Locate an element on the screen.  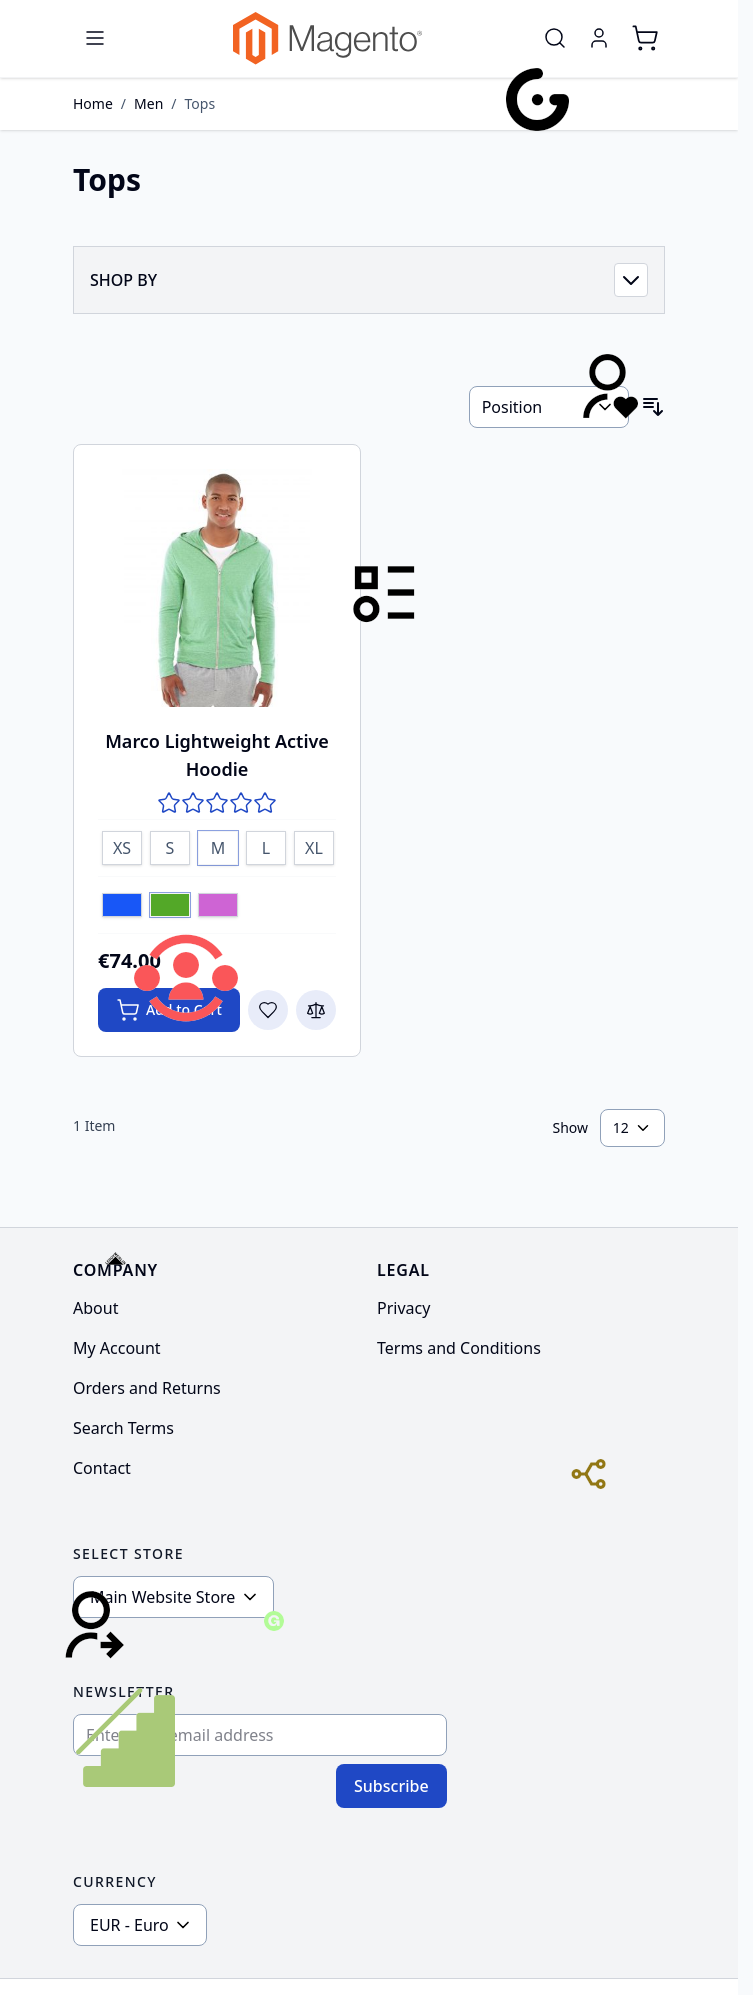
view list with mixed content types is located at coordinates (384, 592).